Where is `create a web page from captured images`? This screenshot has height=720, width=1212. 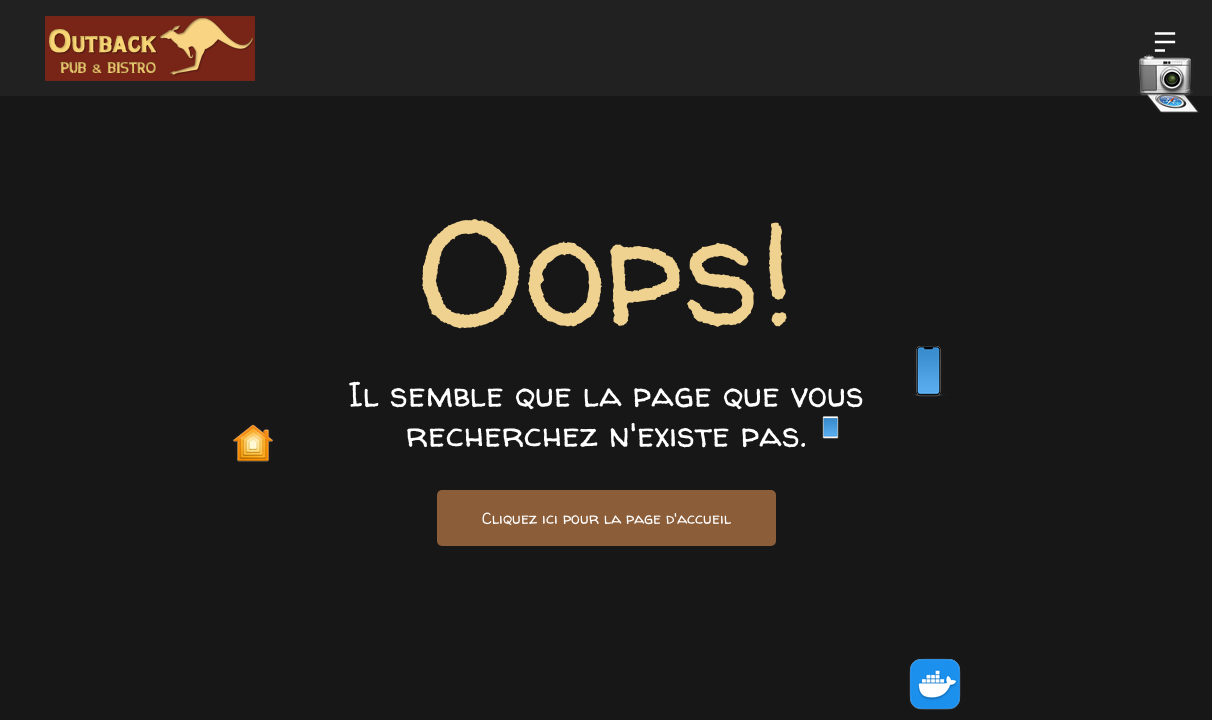 create a web page from captured images is located at coordinates (1165, 84).